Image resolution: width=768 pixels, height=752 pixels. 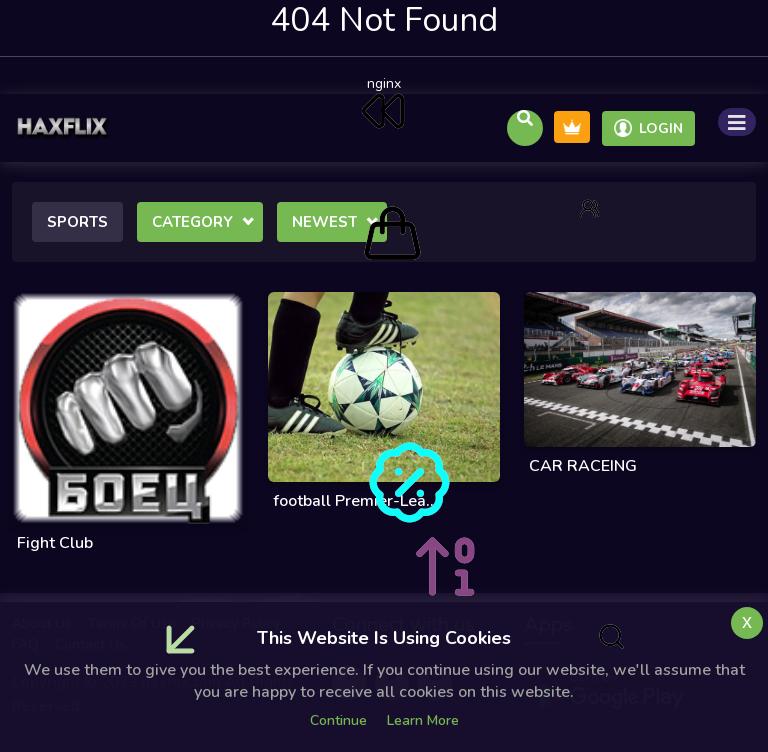 I want to click on view group members or team, so click(x=589, y=208).